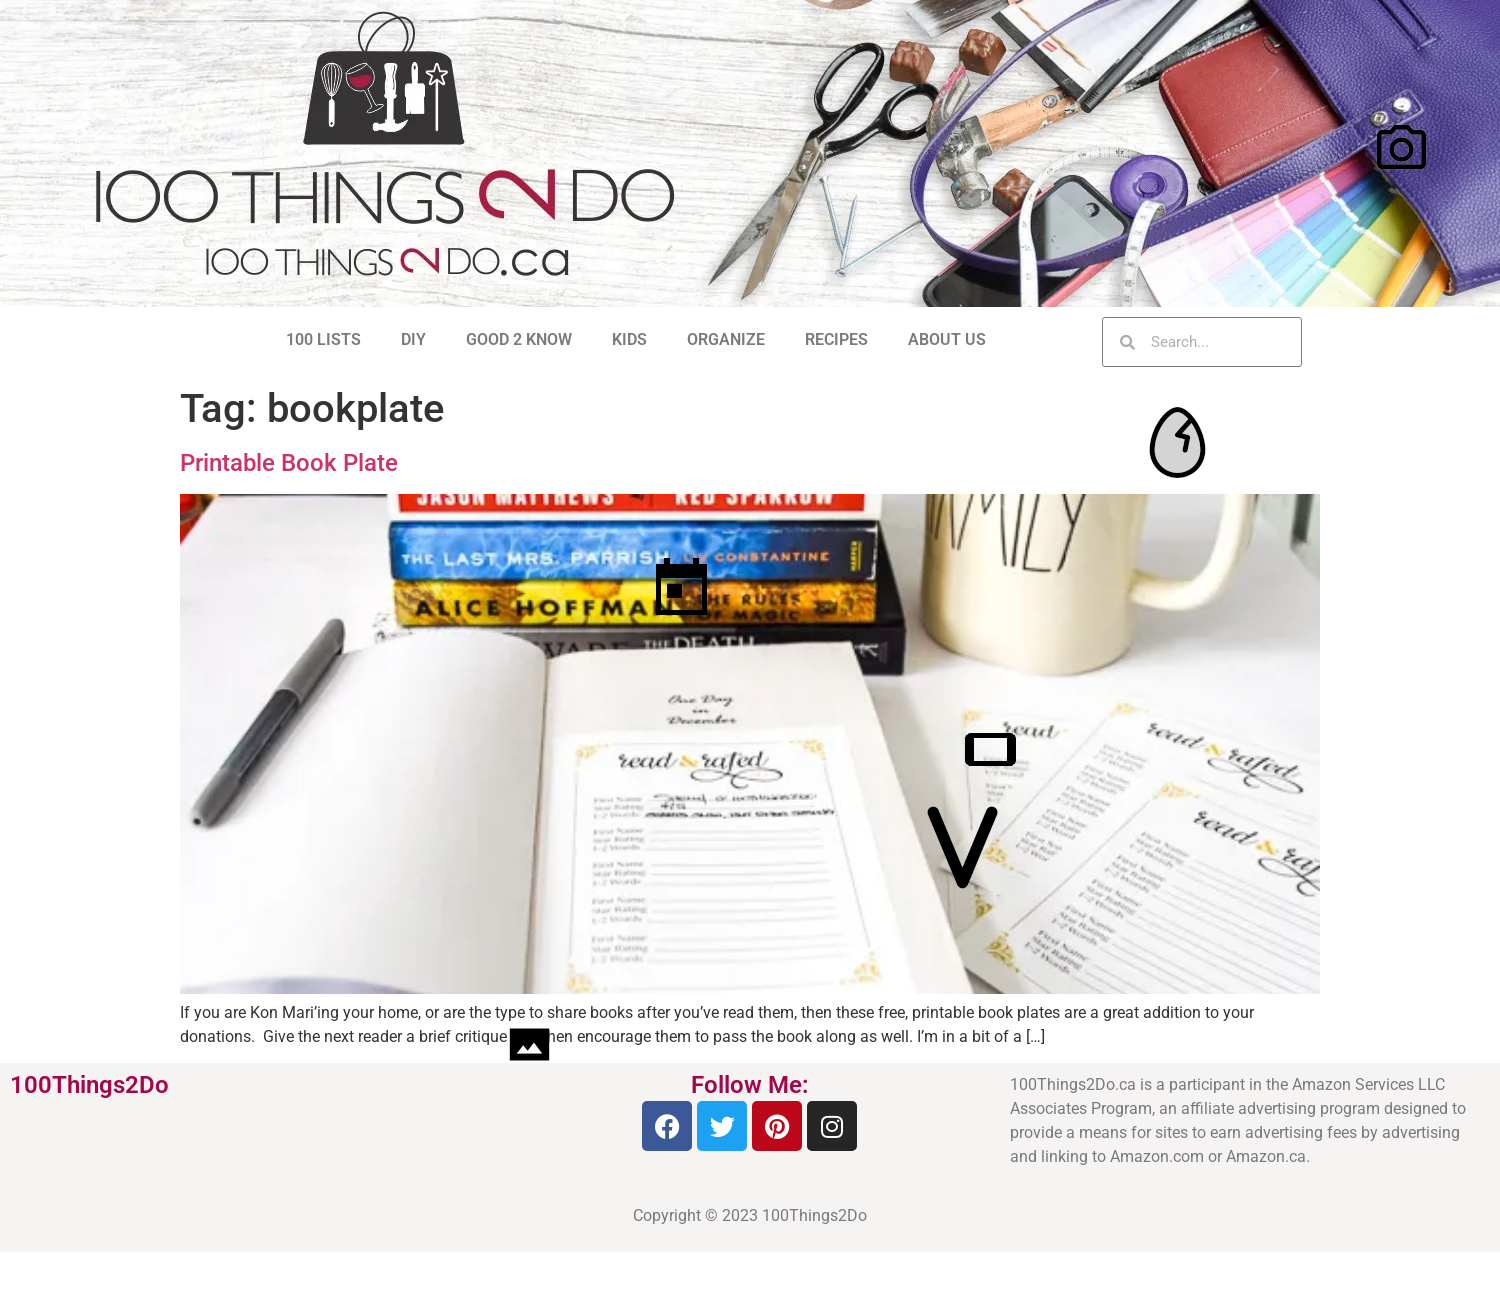 This screenshot has height=1296, width=1500. What do you see at coordinates (1177, 442) in the screenshot?
I see `indicates a cracked or broken item` at bounding box center [1177, 442].